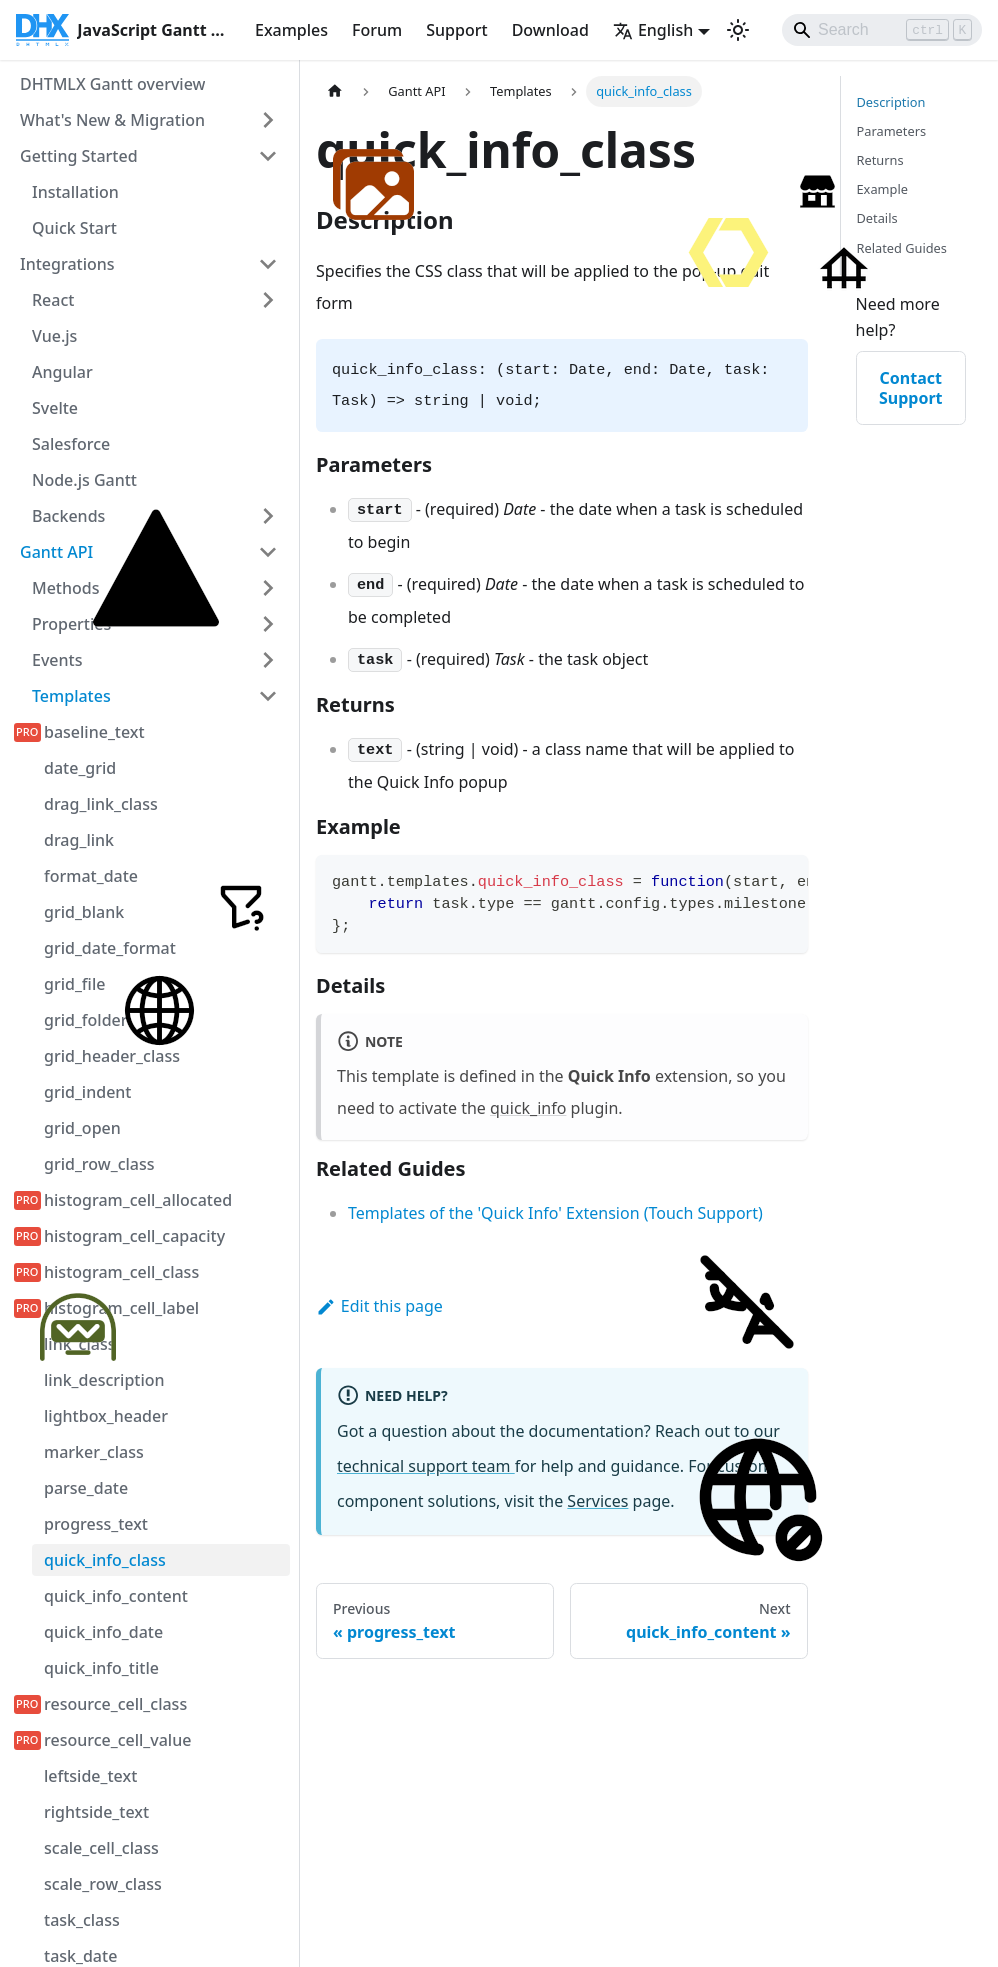 This screenshot has width=998, height=1967. I want to click on access website or browse the web, so click(159, 1010).